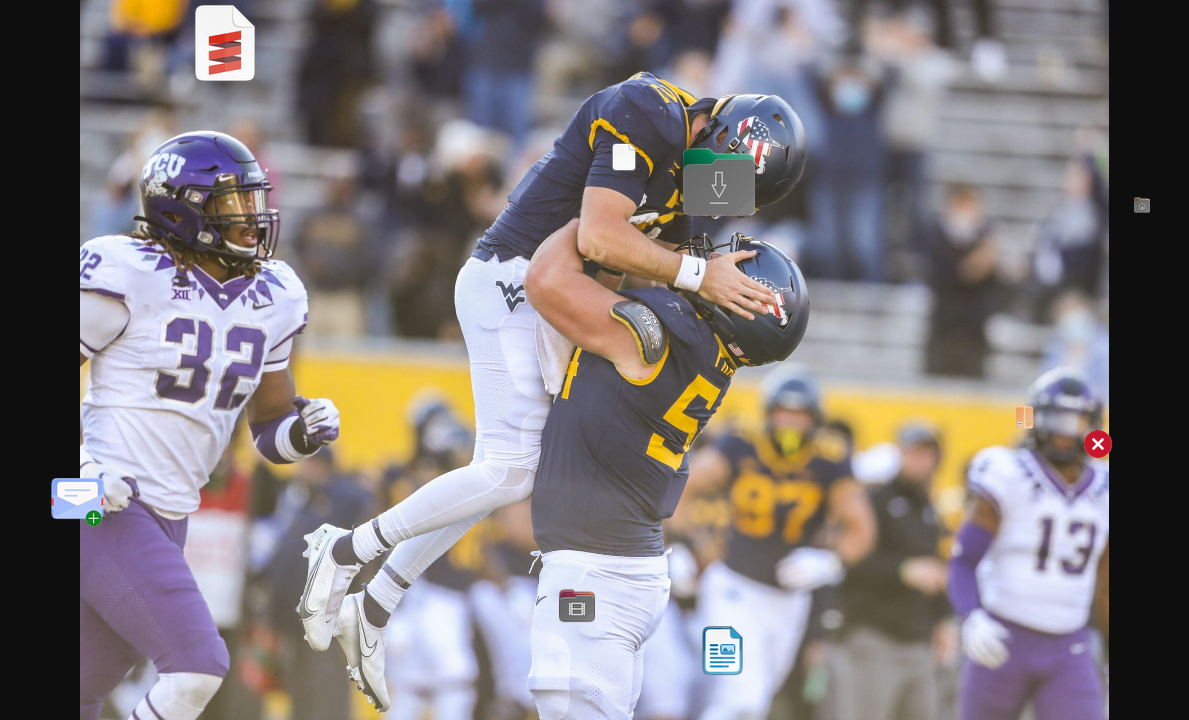 The width and height of the screenshot is (1189, 720). I want to click on a scala programming language source file, so click(225, 43).